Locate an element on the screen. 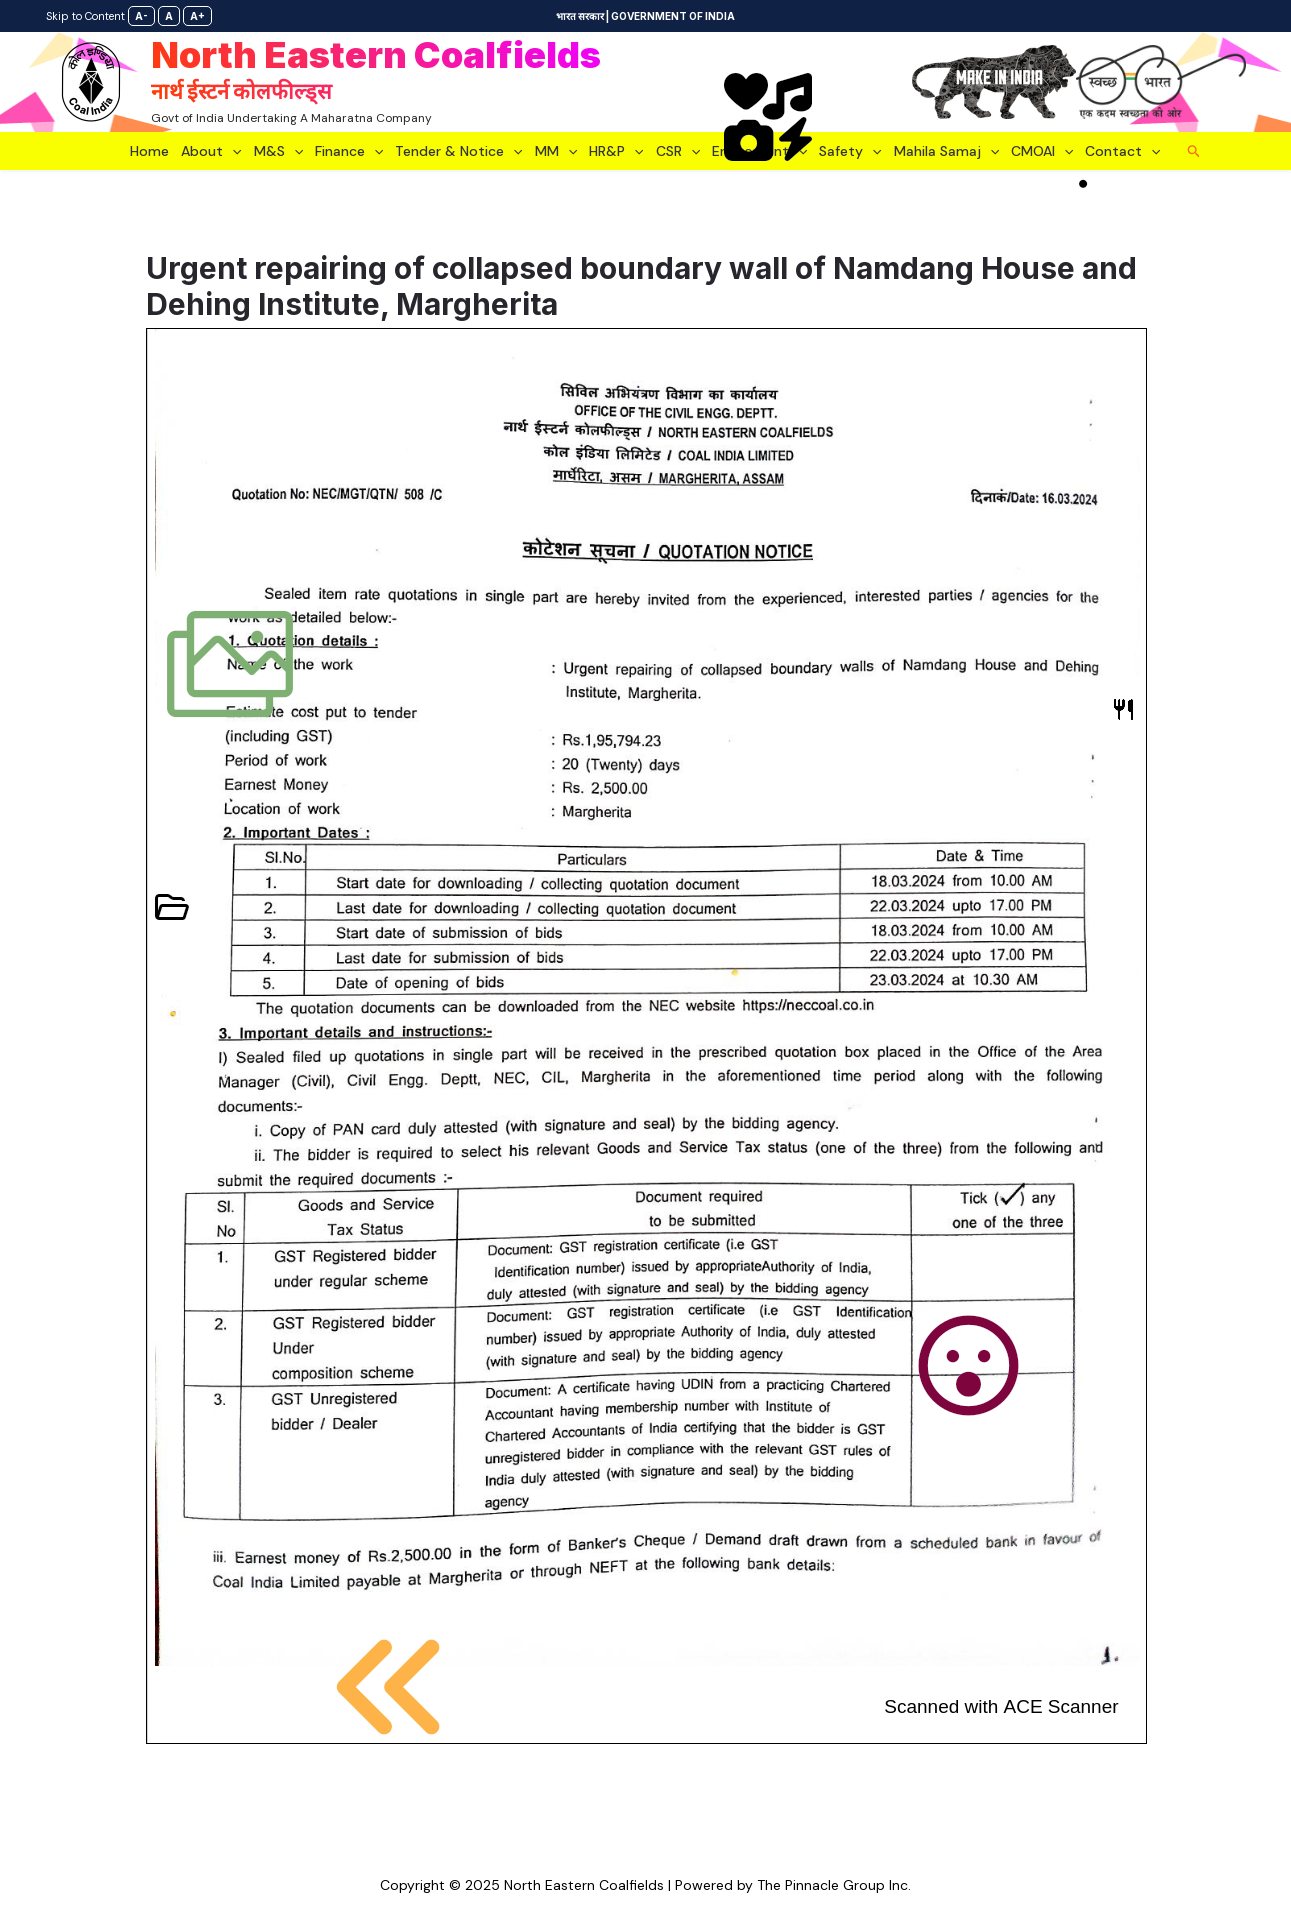 The image size is (1291, 1918). view photo gallery is located at coordinates (230, 664).